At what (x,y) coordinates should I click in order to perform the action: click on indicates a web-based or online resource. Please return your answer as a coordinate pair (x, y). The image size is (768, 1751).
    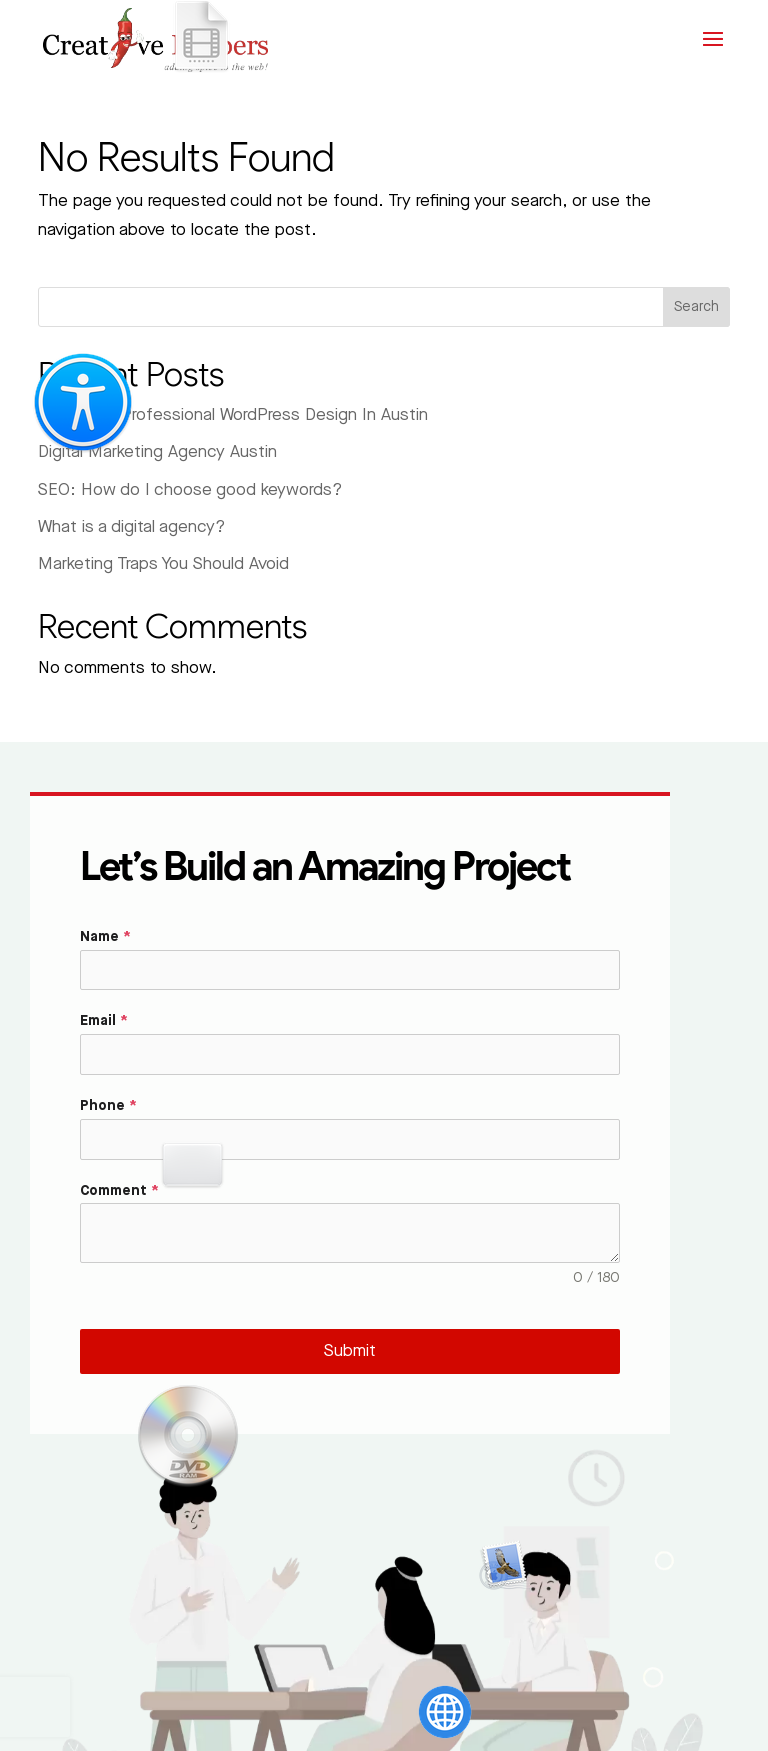
    Looking at the image, I should click on (445, 1712).